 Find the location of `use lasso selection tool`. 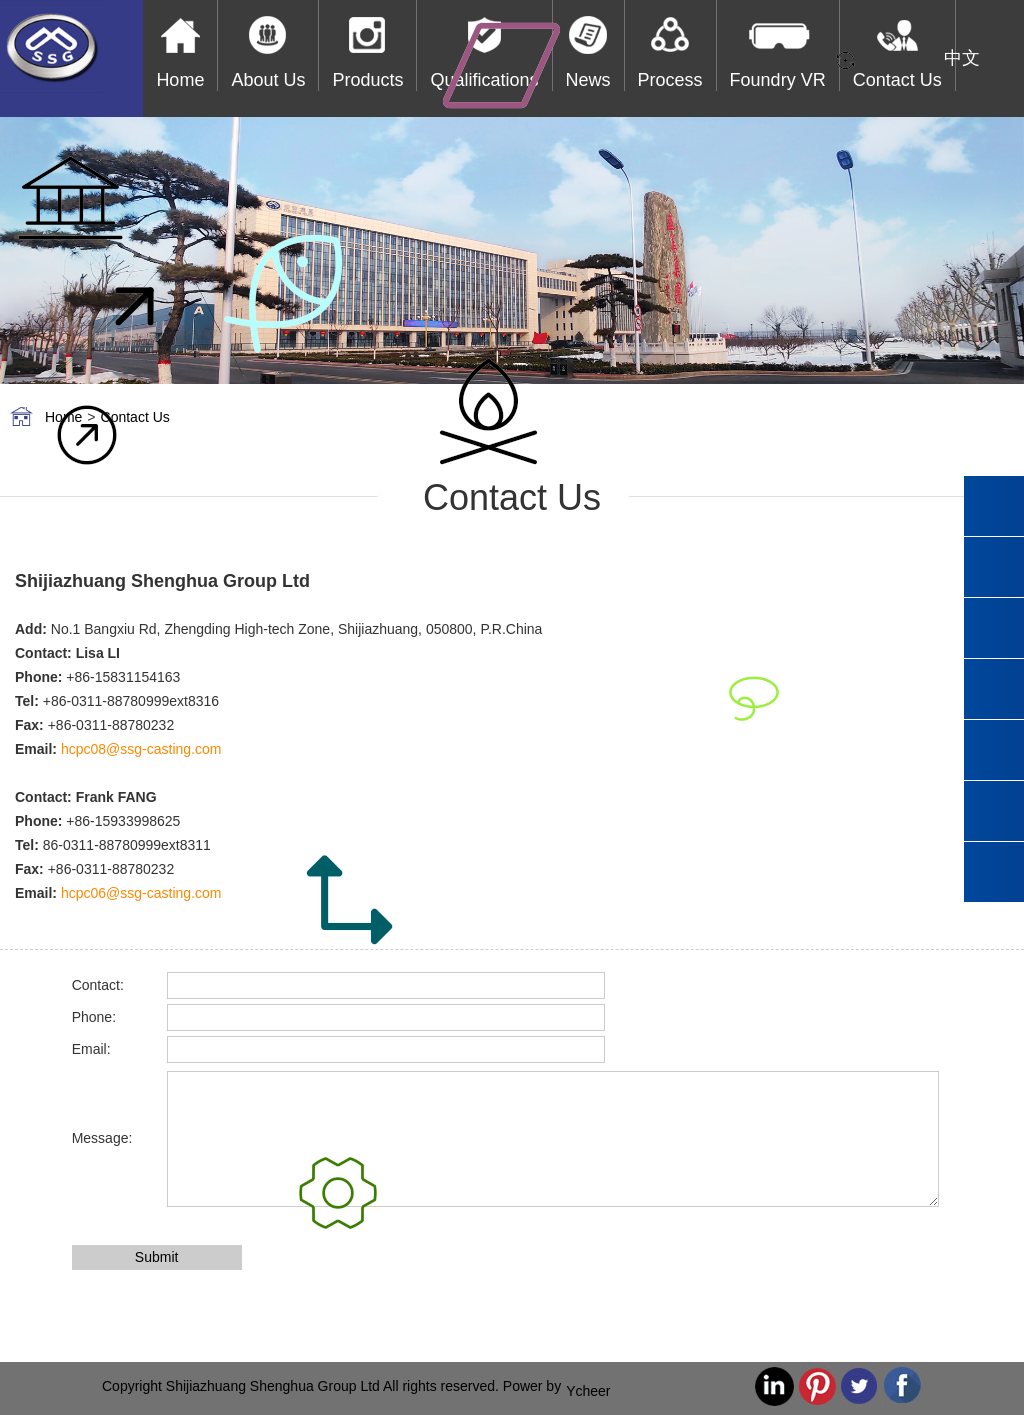

use lasso selection tool is located at coordinates (754, 696).